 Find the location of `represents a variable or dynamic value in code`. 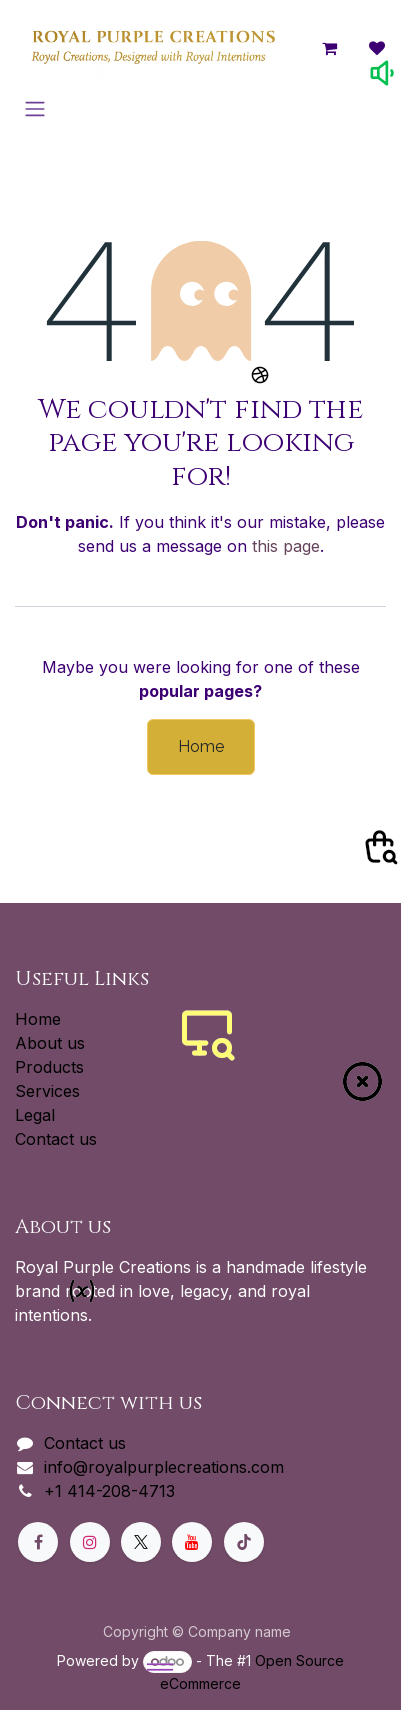

represents a variable or dynamic value in code is located at coordinates (82, 1291).